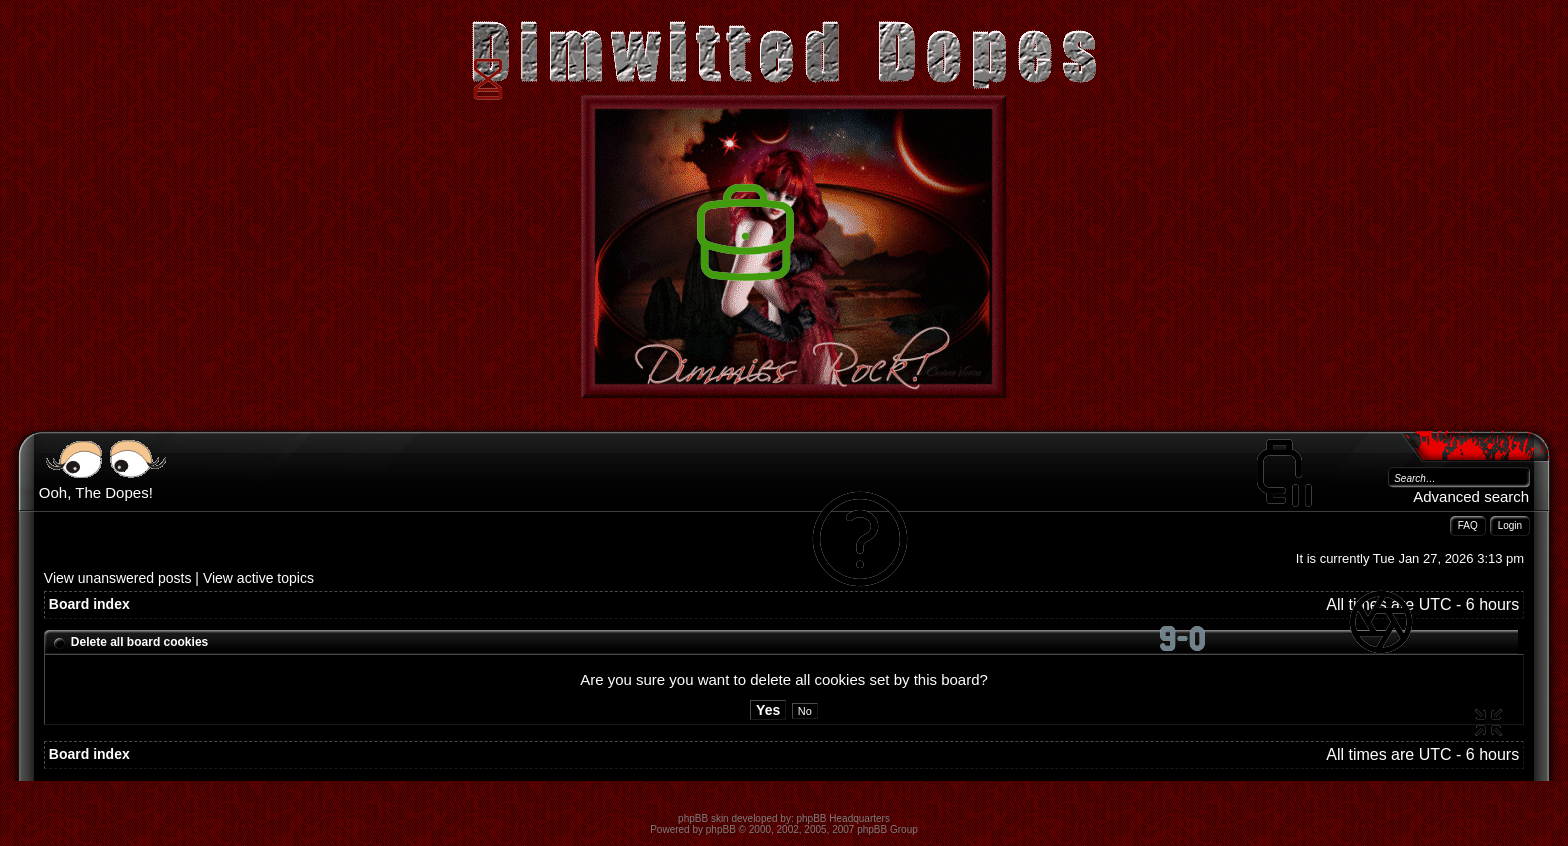 The width and height of the screenshot is (1568, 846). Describe the element at coordinates (860, 539) in the screenshot. I see `access help or support information` at that location.